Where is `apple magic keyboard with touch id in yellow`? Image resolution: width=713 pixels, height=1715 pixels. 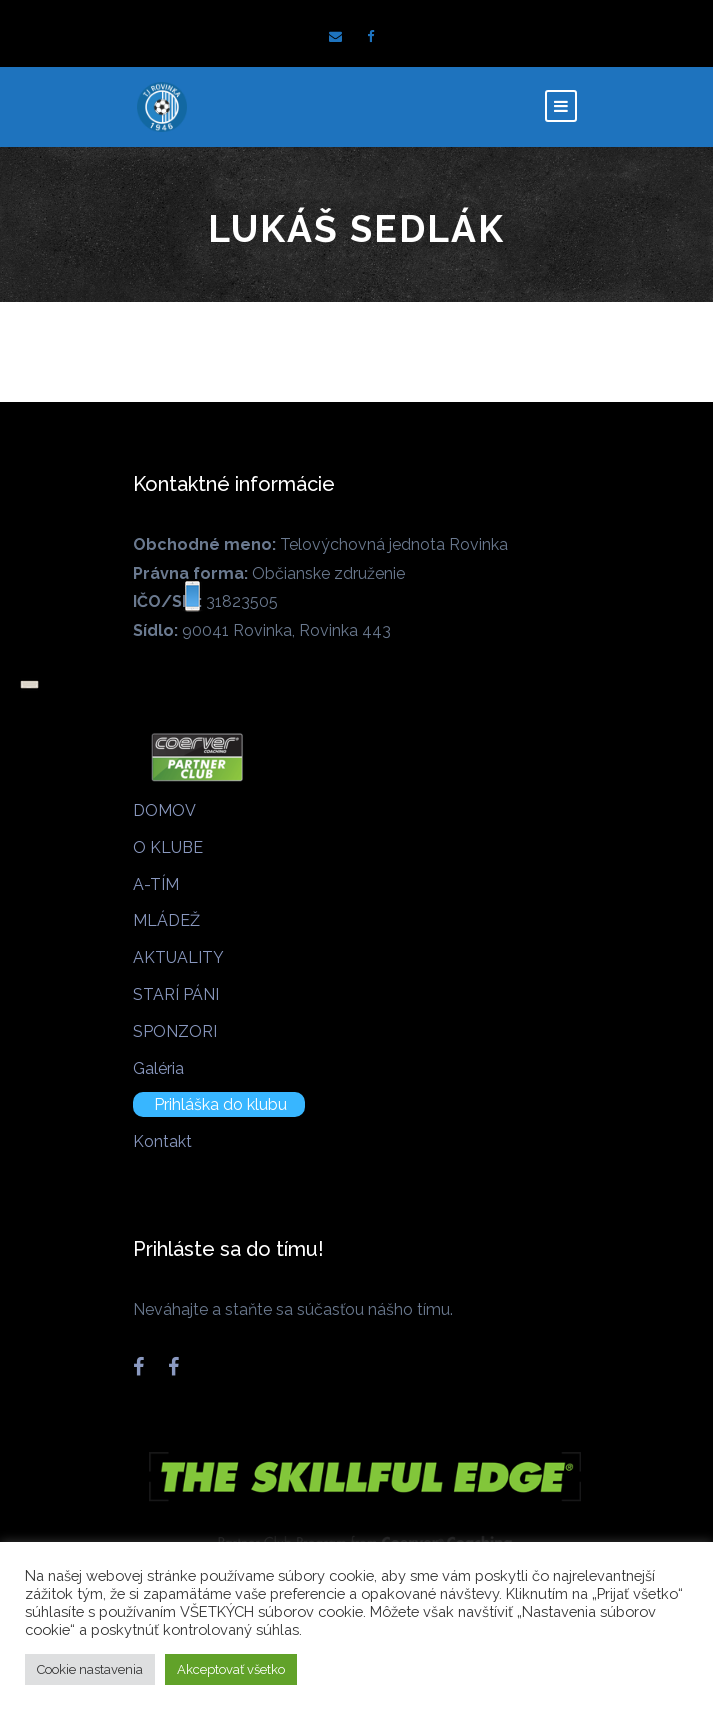 apple magic keyboard with touch id in yellow is located at coordinates (29, 684).